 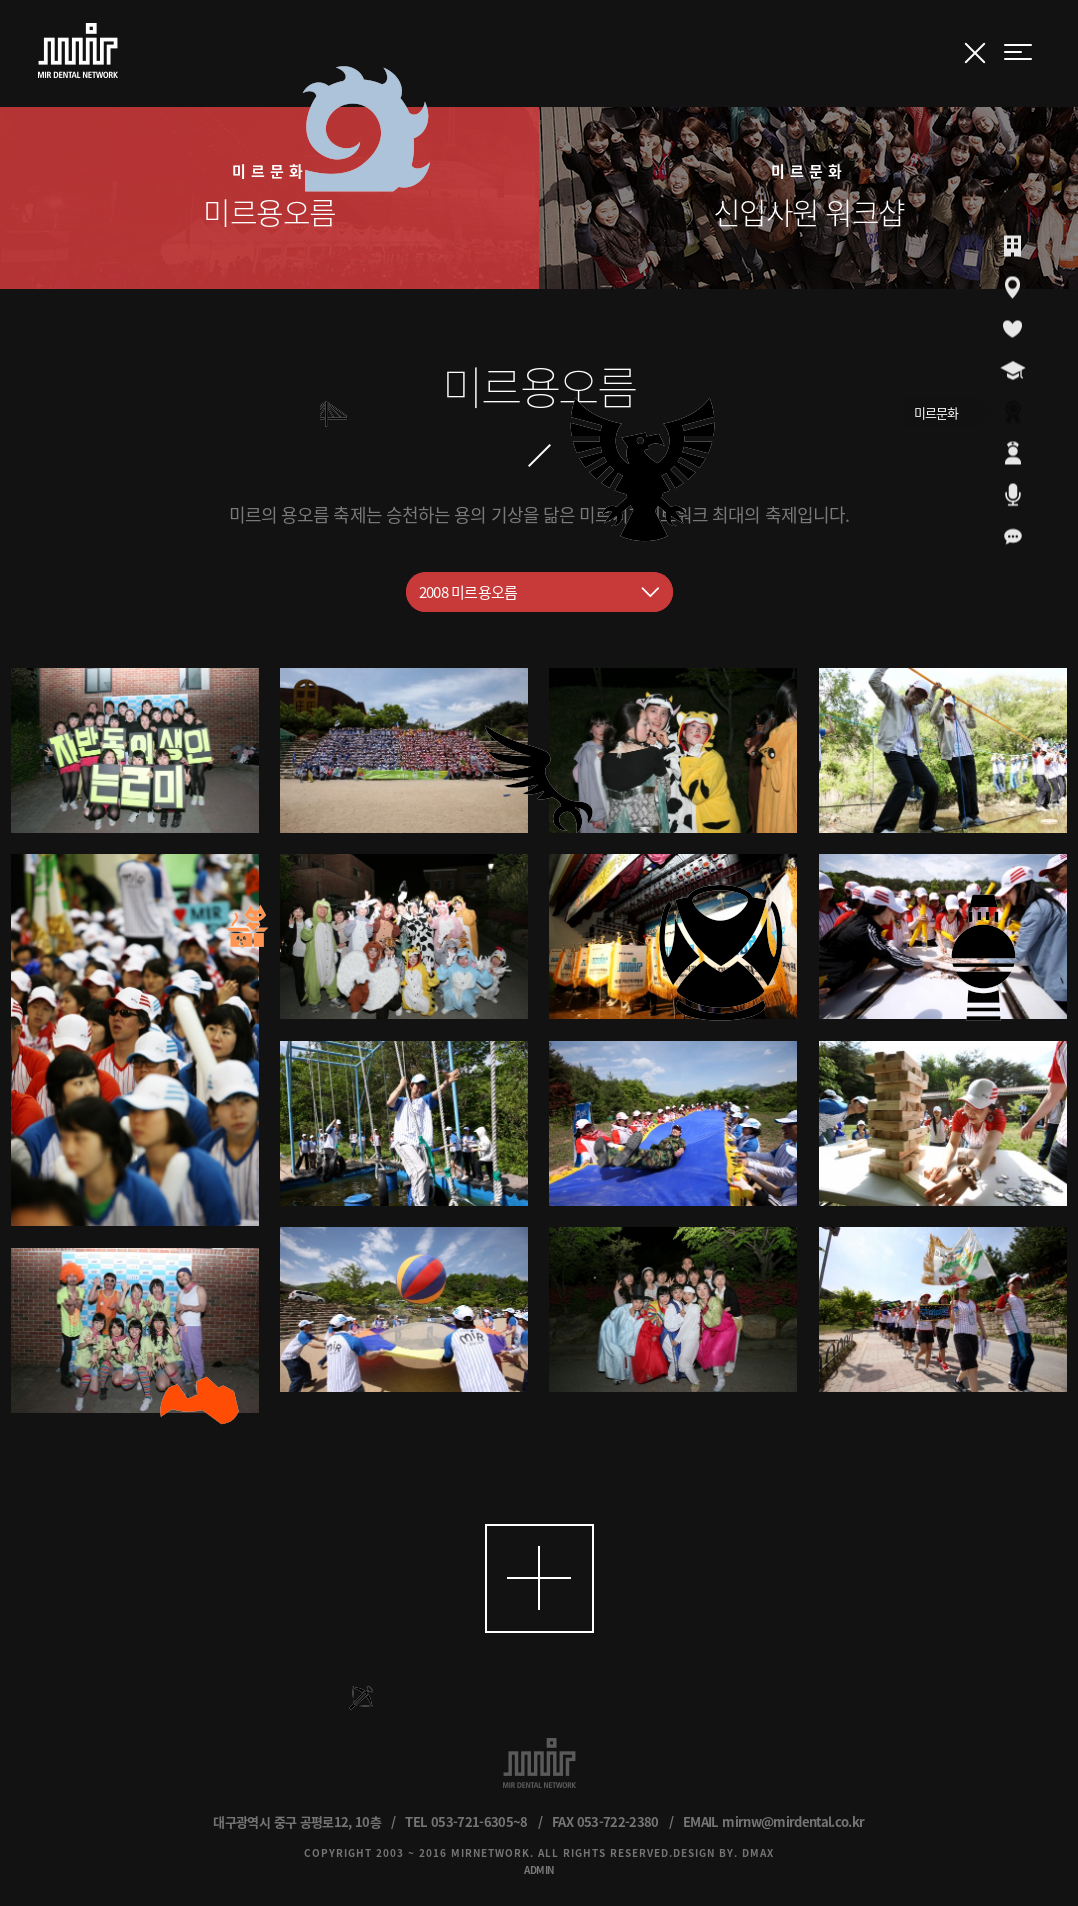 What do you see at coordinates (983, 956) in the screenshot?
I see `access broadcast or streaming settings` at bounding box center [983, 956].